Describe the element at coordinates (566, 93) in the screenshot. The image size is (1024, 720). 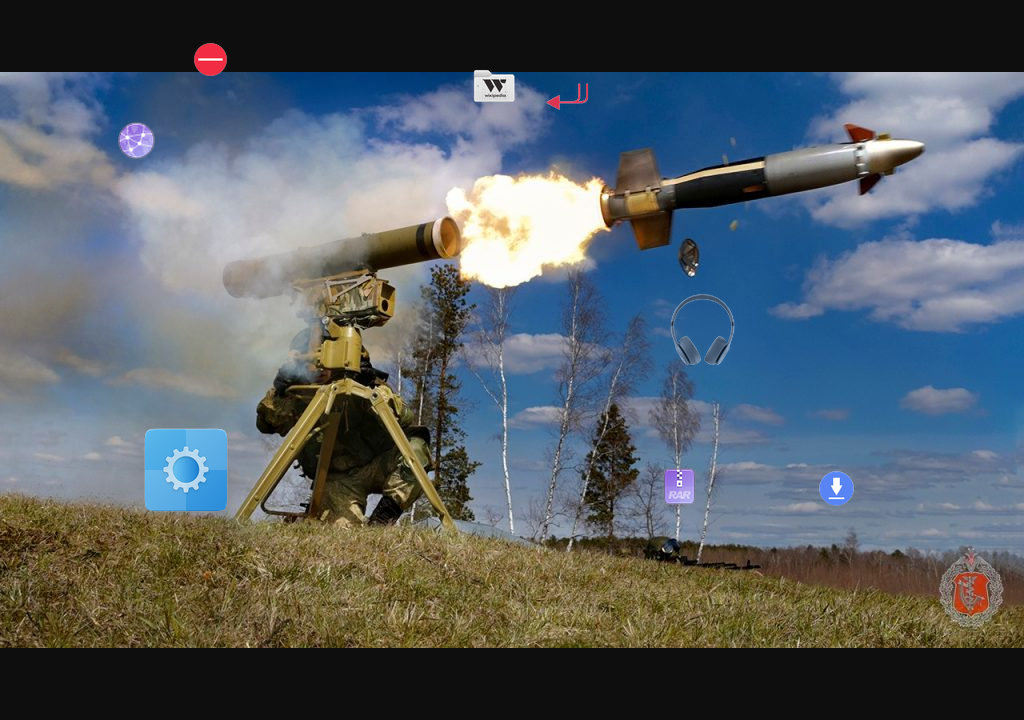
I see `reply to all recipients of an email` at that location.